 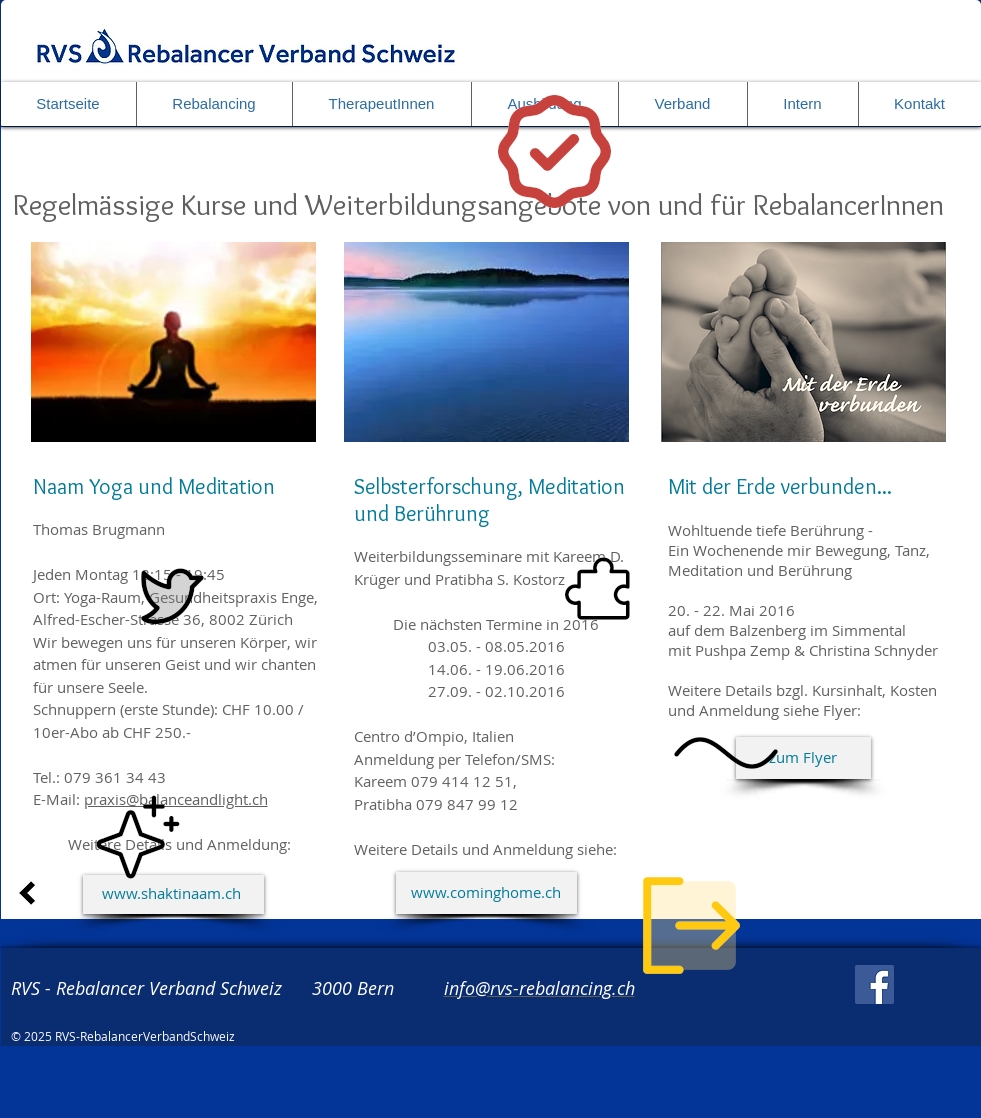 What do you see at coordinates (687, 925) in the screenshot?
I see `log out of your account` at bounding box center [687, 925].